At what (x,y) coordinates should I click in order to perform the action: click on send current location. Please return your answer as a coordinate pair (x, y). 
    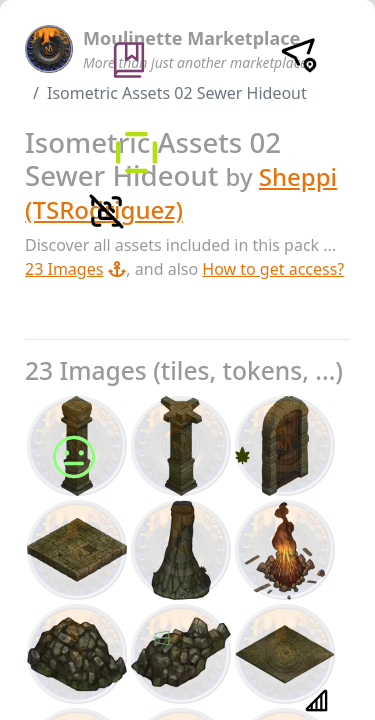
    Looking at the image, I should click on (298, 54).